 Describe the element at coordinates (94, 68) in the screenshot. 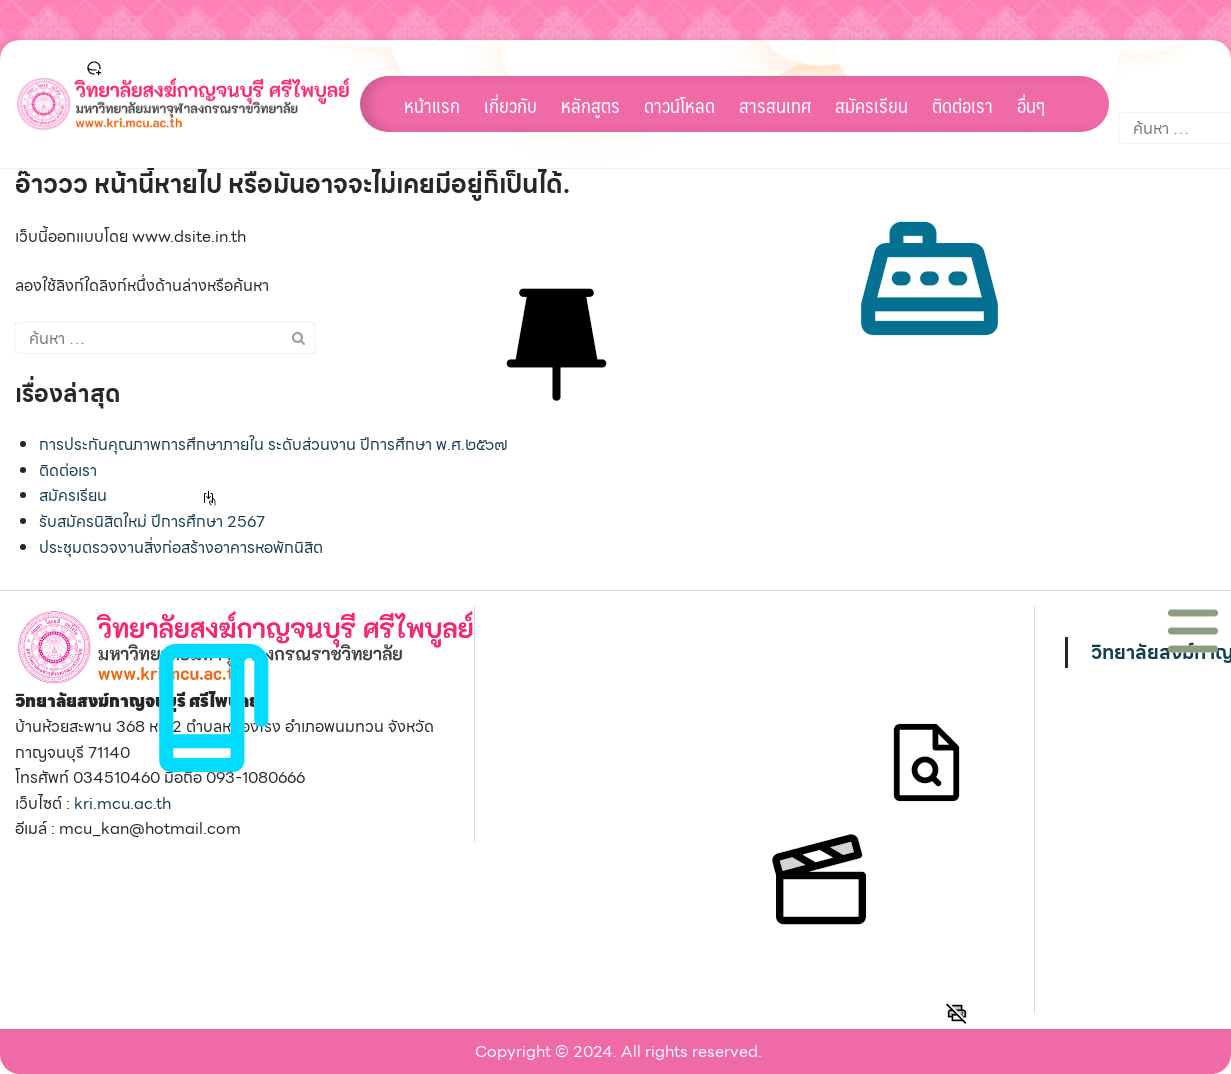

I see `add a new globe or world location` at that location.